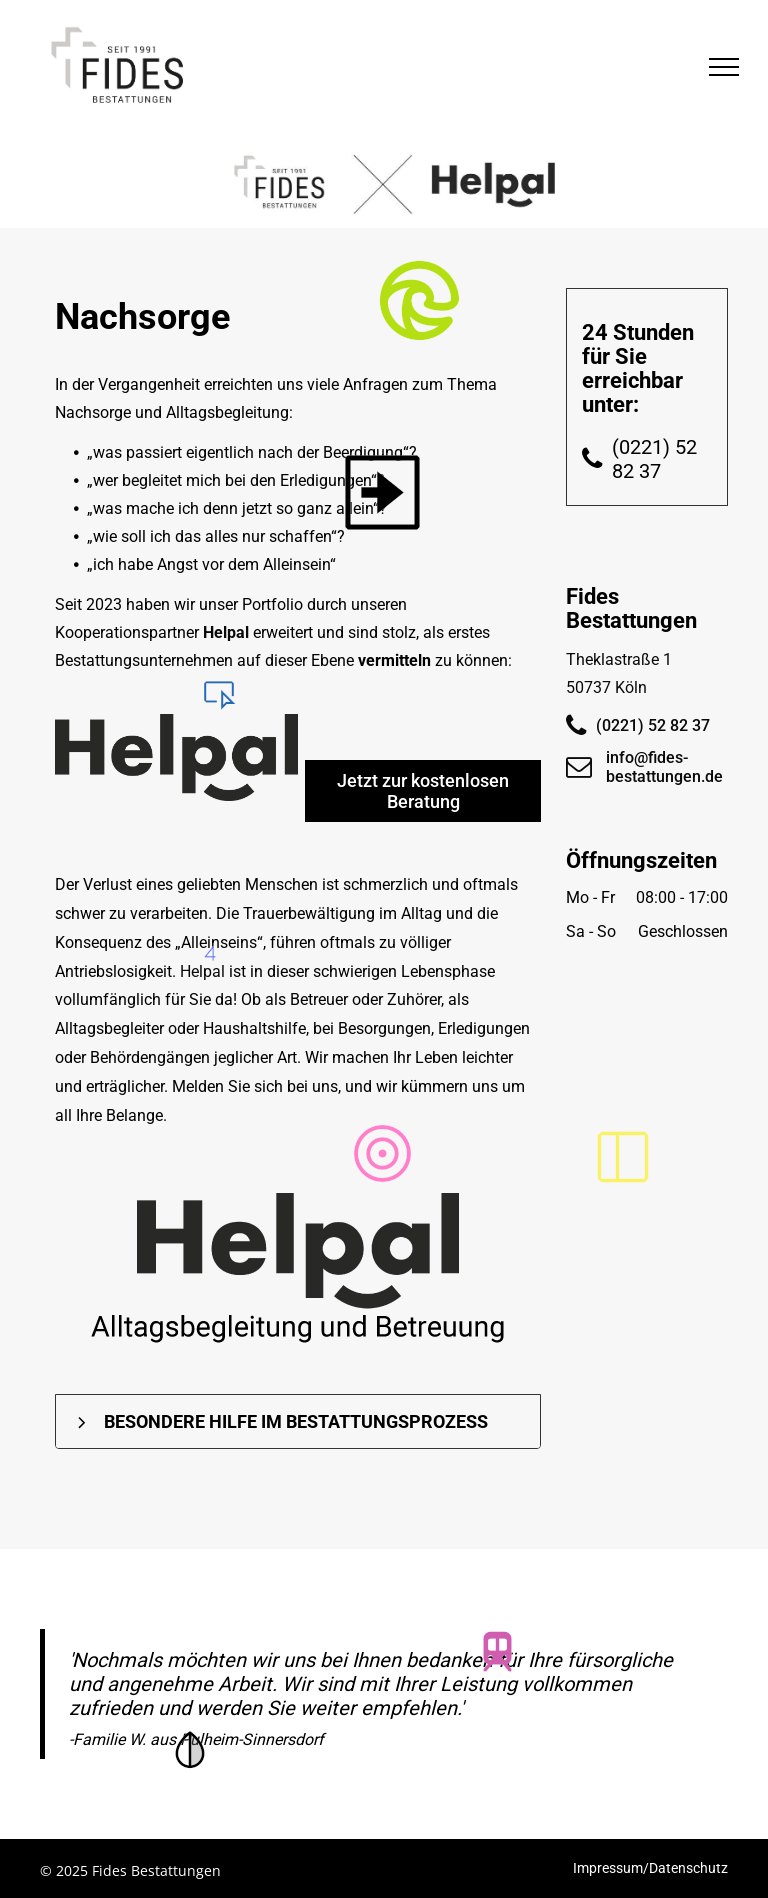 The width and height of the screenshot is (768, 1898). I want to click on indicates step four in a multi-step process, so click(210, 953).